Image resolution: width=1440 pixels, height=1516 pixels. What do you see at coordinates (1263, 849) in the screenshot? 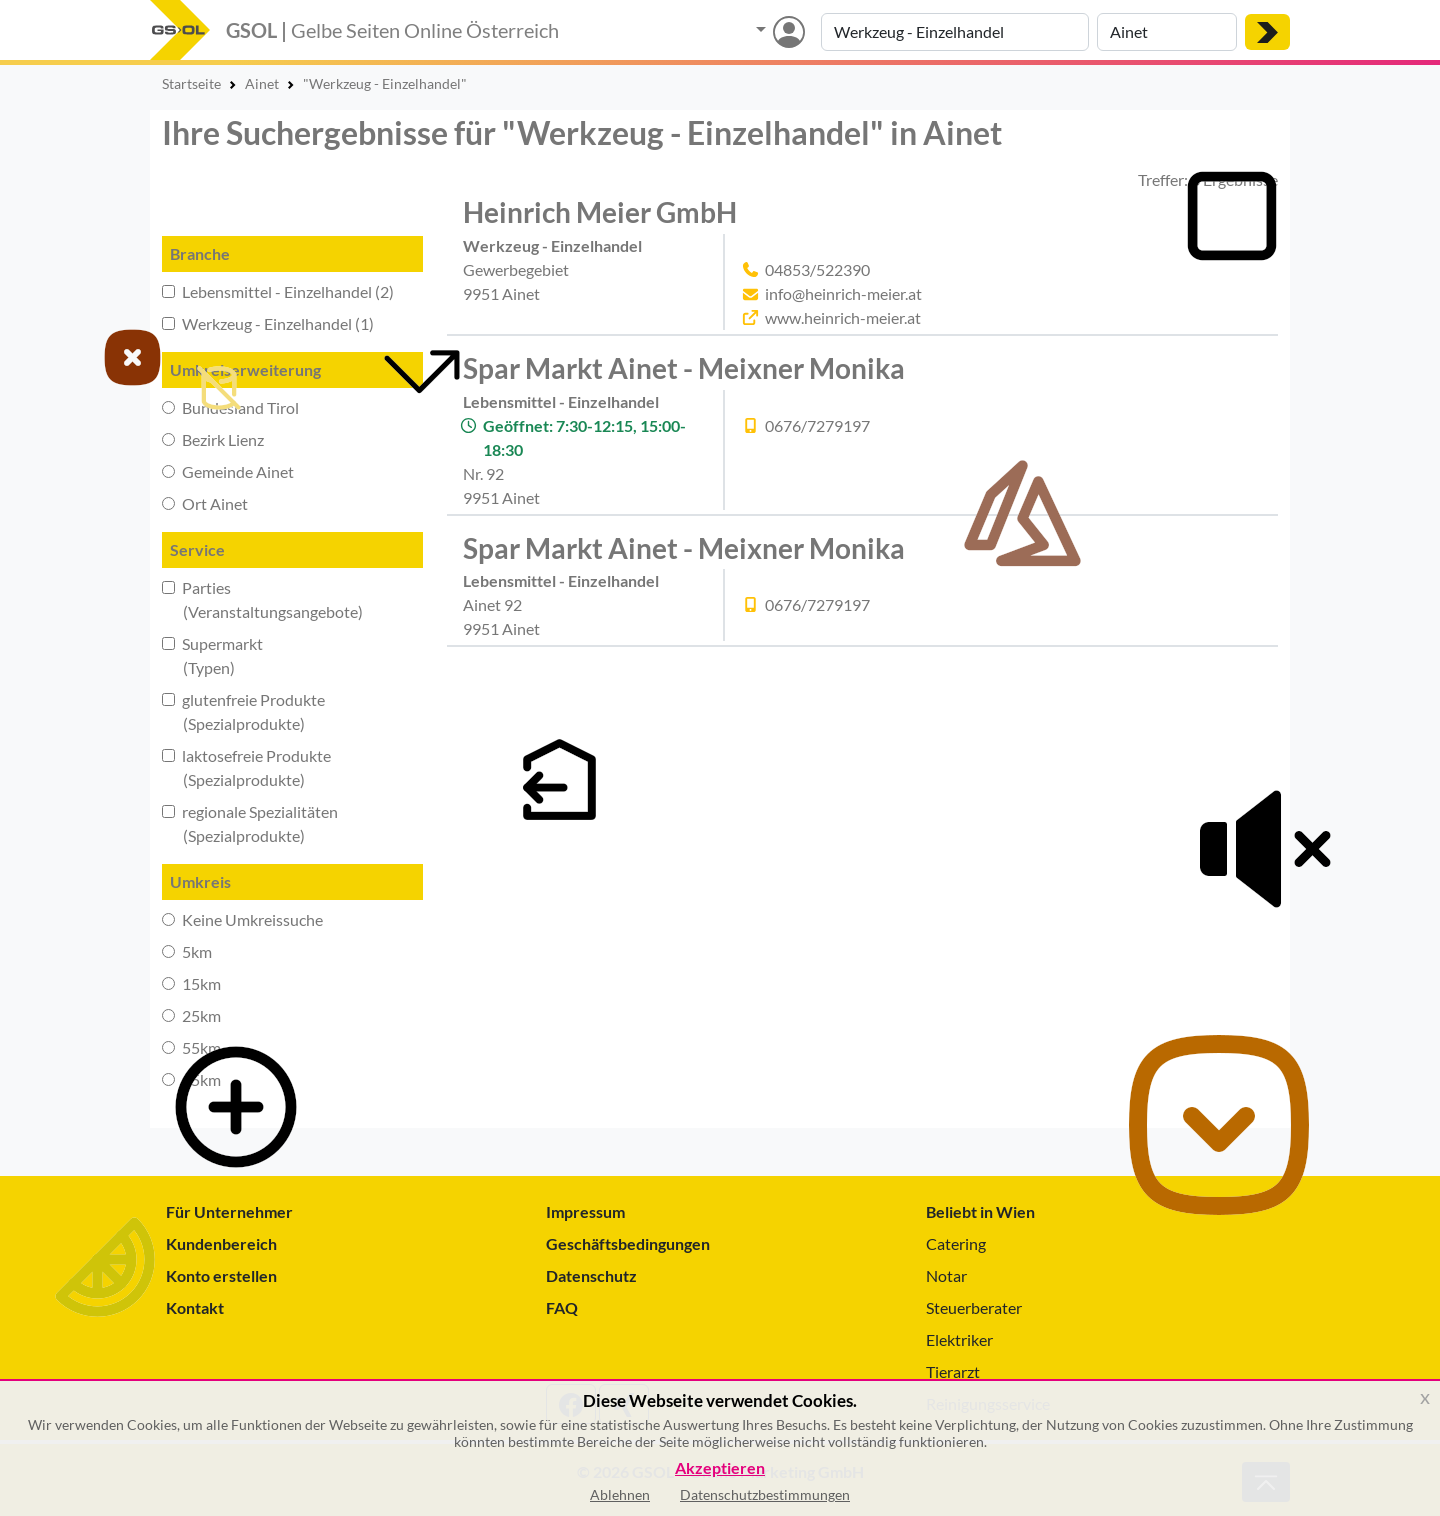
I see `mute audio` at bounding box center [1263, 849].